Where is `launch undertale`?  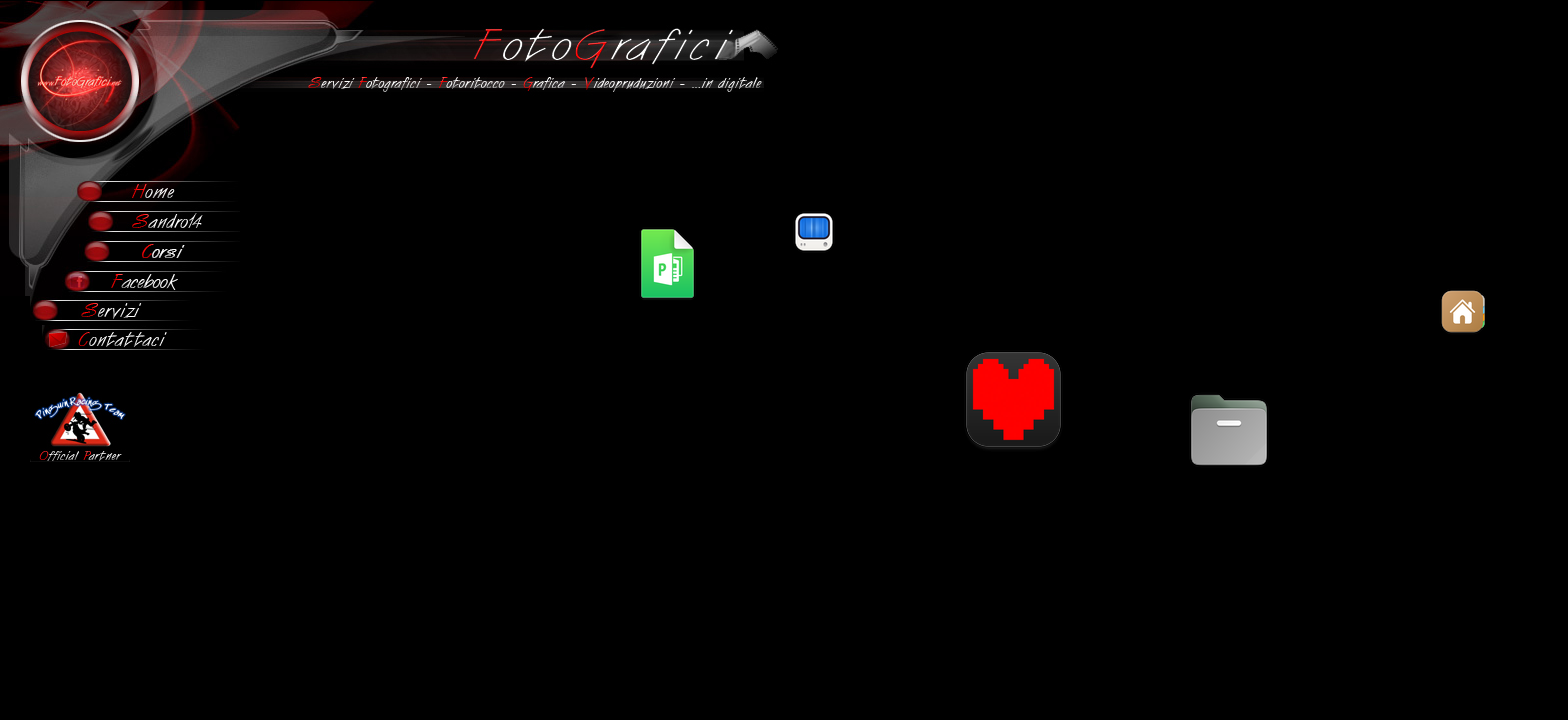 launch undertale is located at coordinates (1013, 399).